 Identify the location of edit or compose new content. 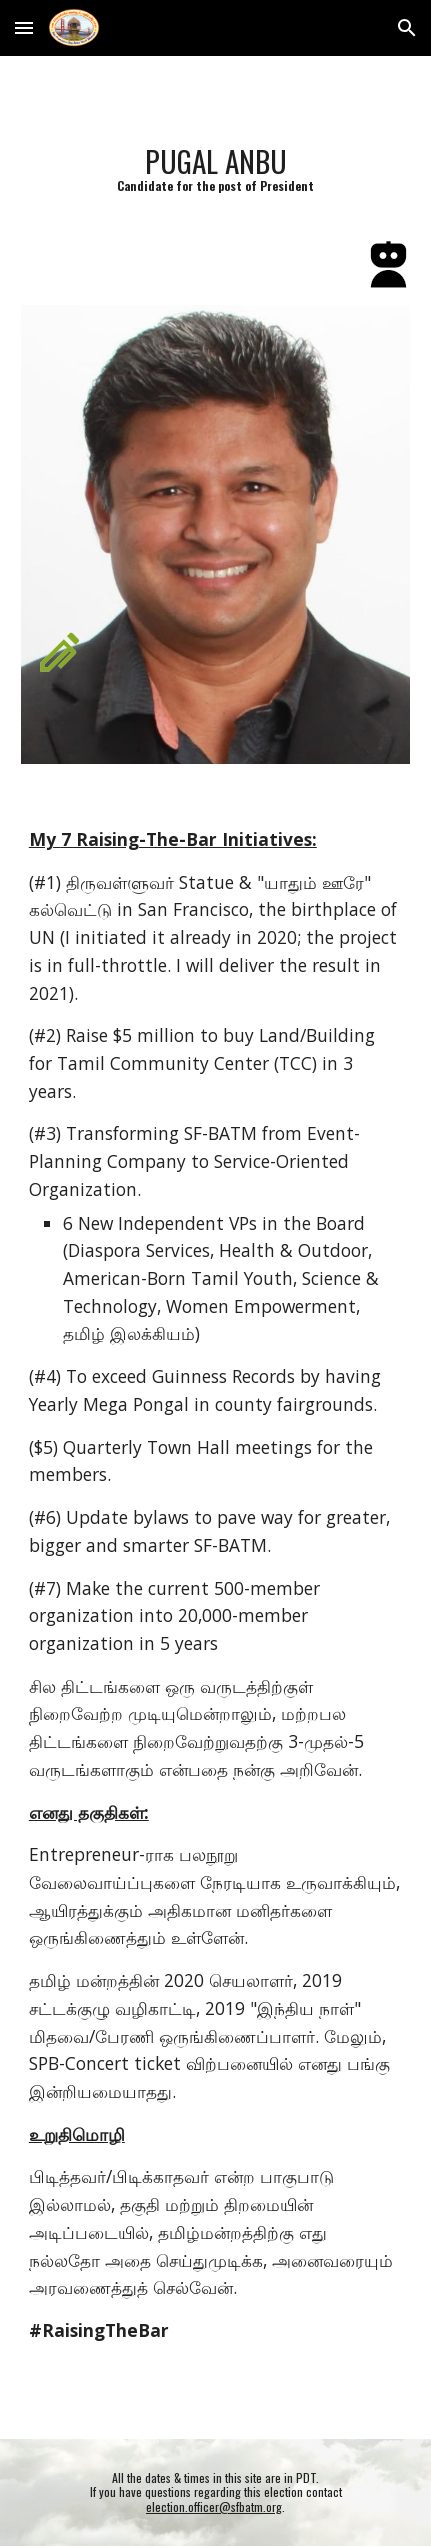
(59, 653).